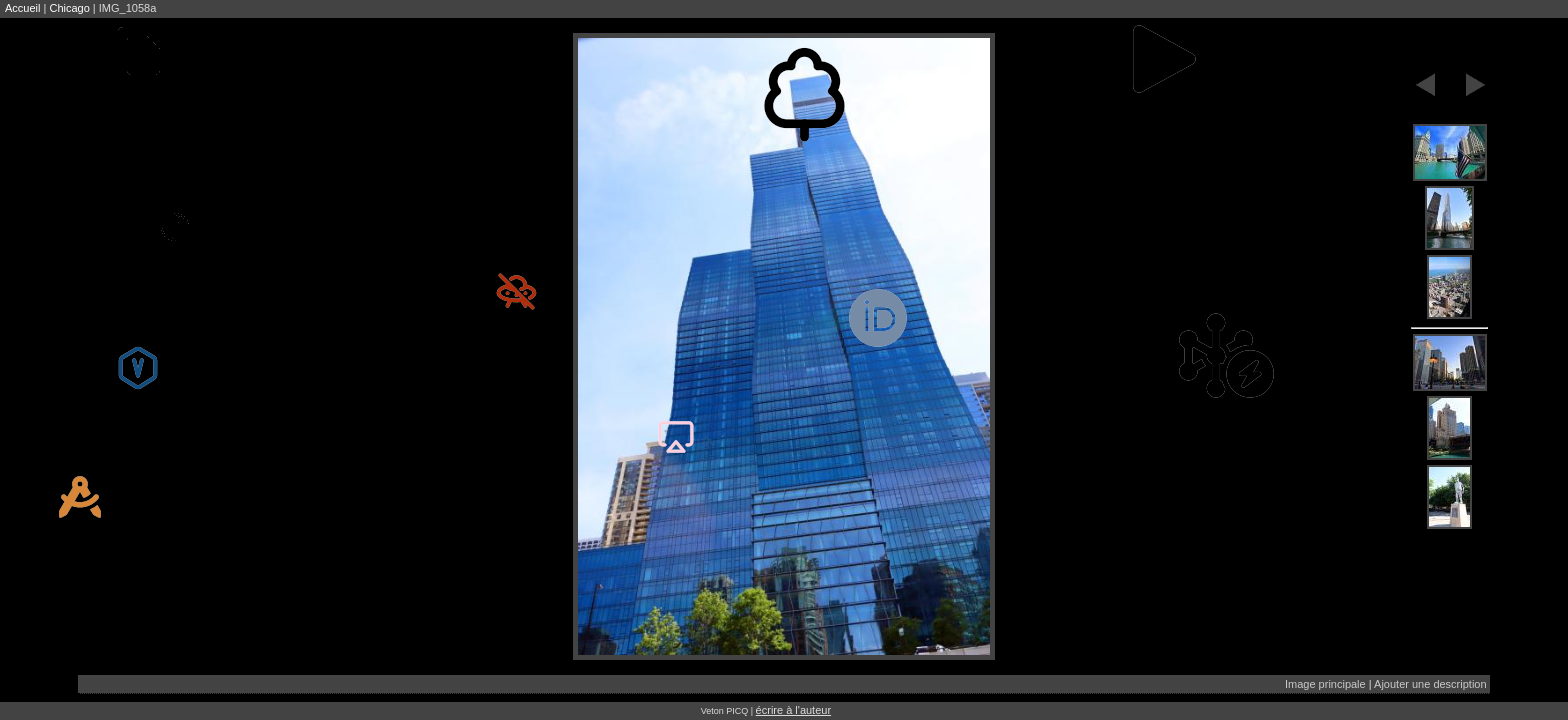 The height and width of the screenshot is (720, 1568). What do you see at coordinates (1226, 355) in the screenshot?
I see `access AI-powered network automation` at bounding box center [1226, 355].